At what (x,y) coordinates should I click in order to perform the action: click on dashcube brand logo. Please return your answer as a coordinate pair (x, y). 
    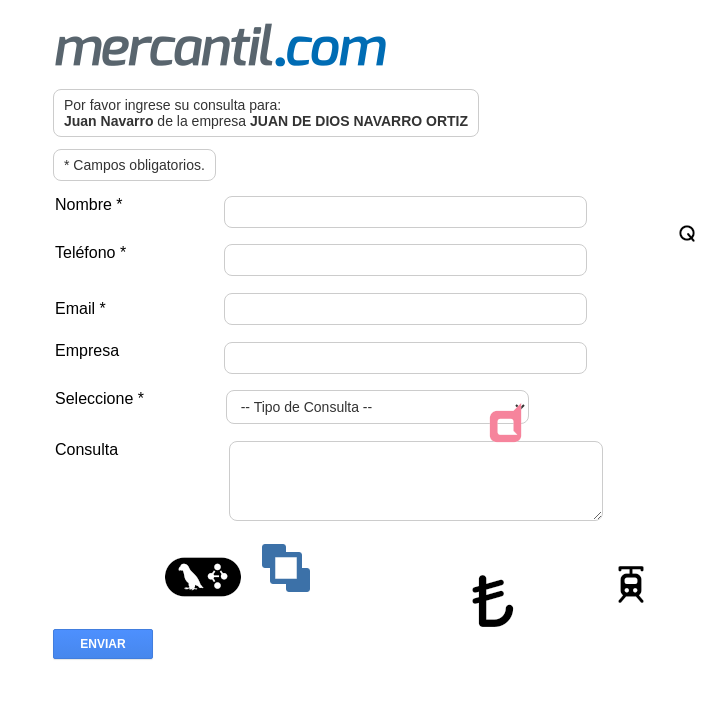
    Looking at the image, I should click on (505, 422).